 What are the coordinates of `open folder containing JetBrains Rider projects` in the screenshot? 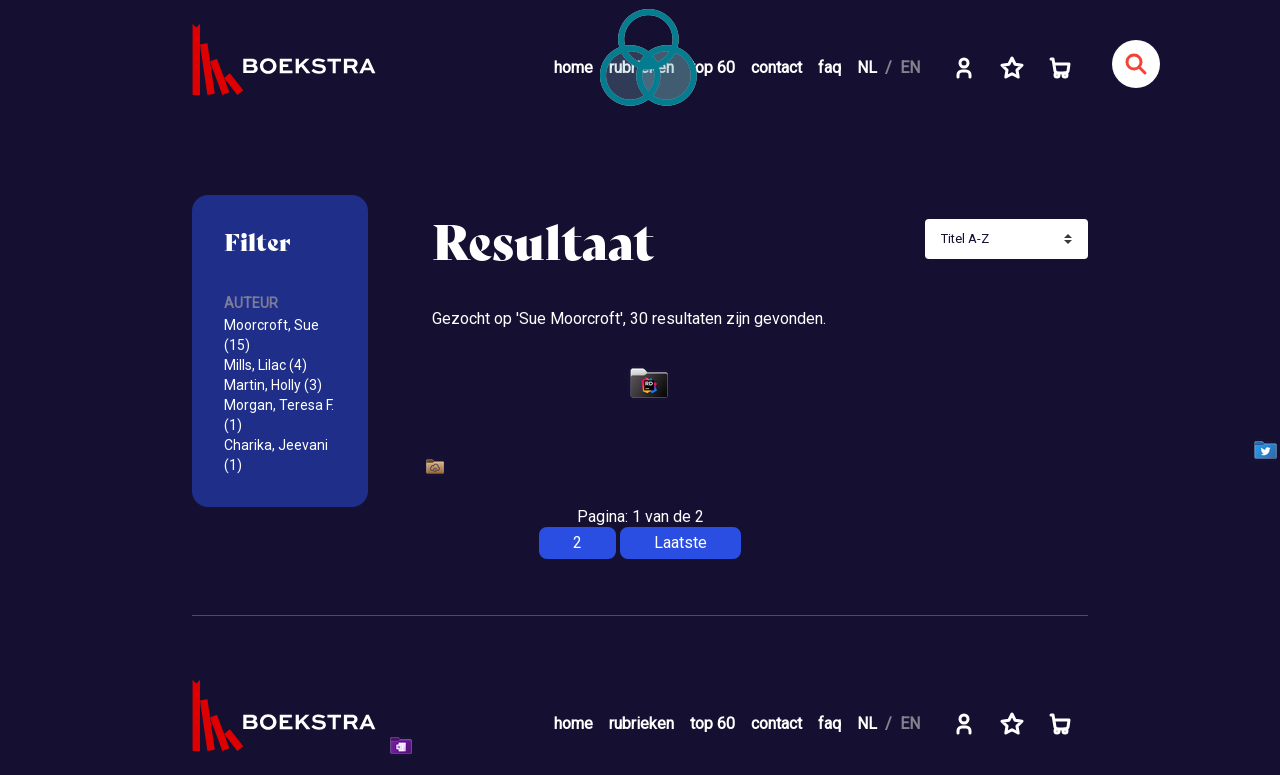 It's located at (649, 384).